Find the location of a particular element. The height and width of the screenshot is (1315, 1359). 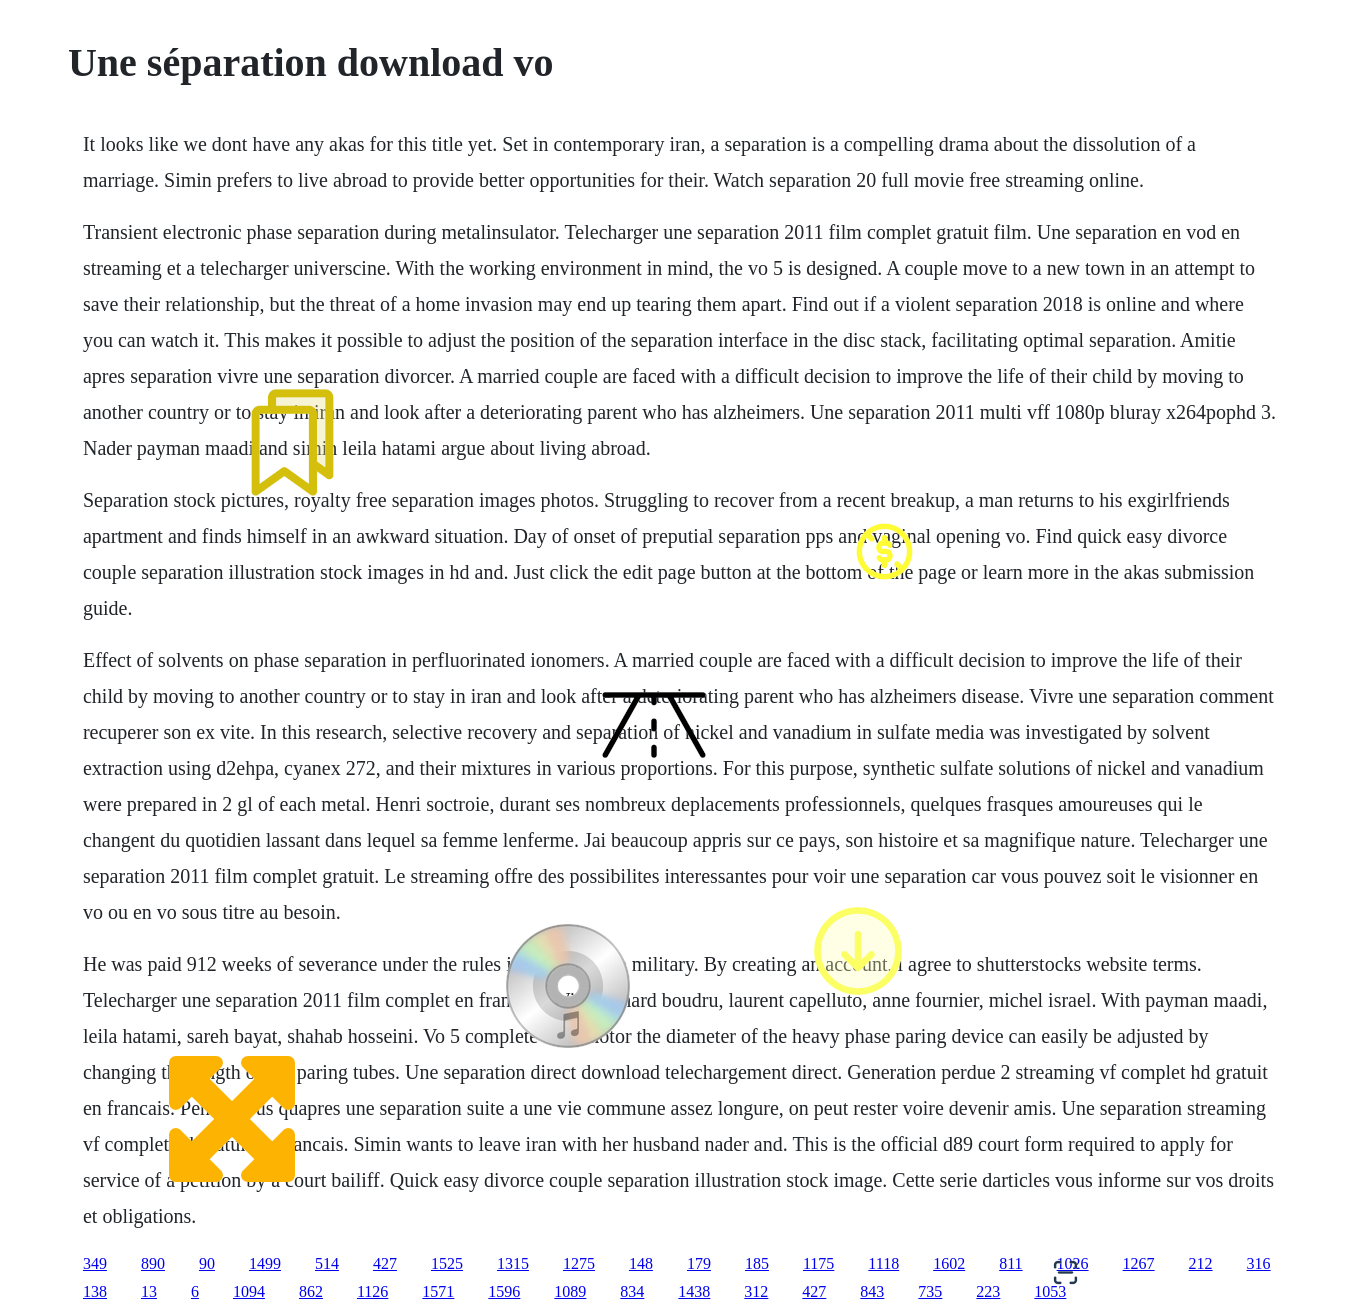

view directions or navigation route is located at coordinates (654, 725).